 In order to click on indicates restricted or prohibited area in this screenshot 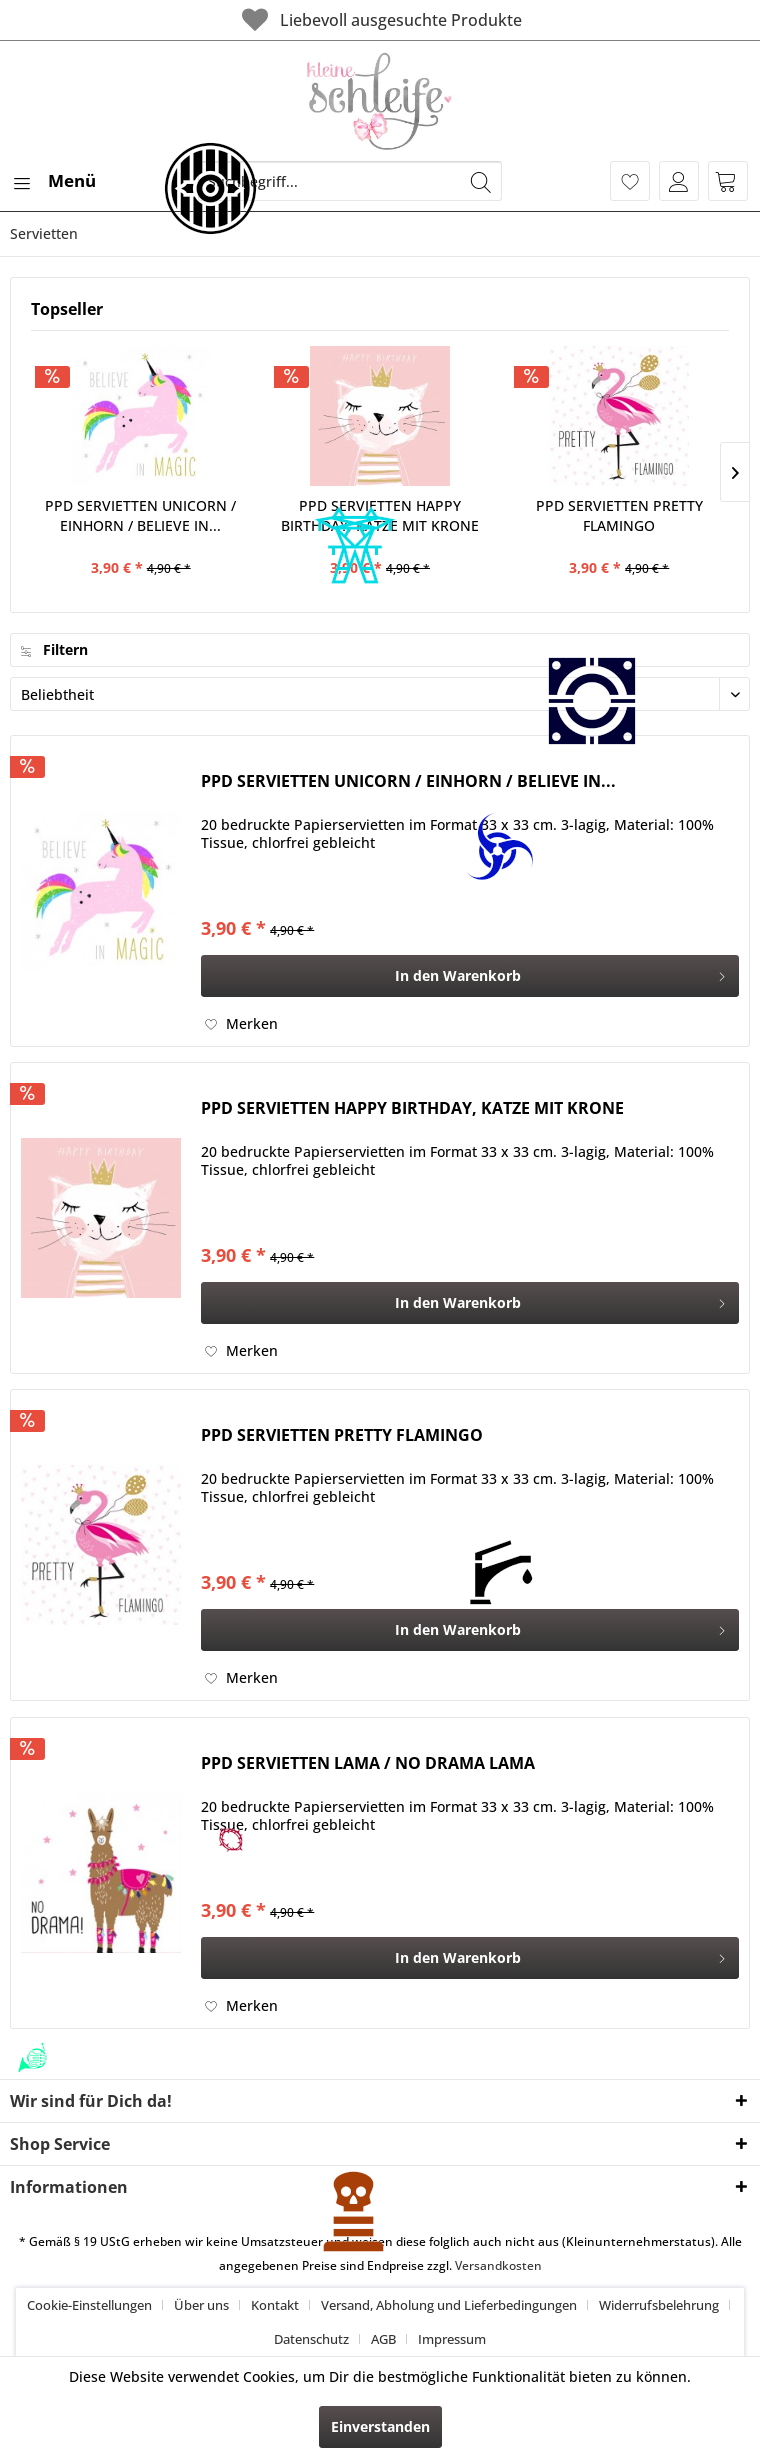, I will do `click(231, 1840)`.